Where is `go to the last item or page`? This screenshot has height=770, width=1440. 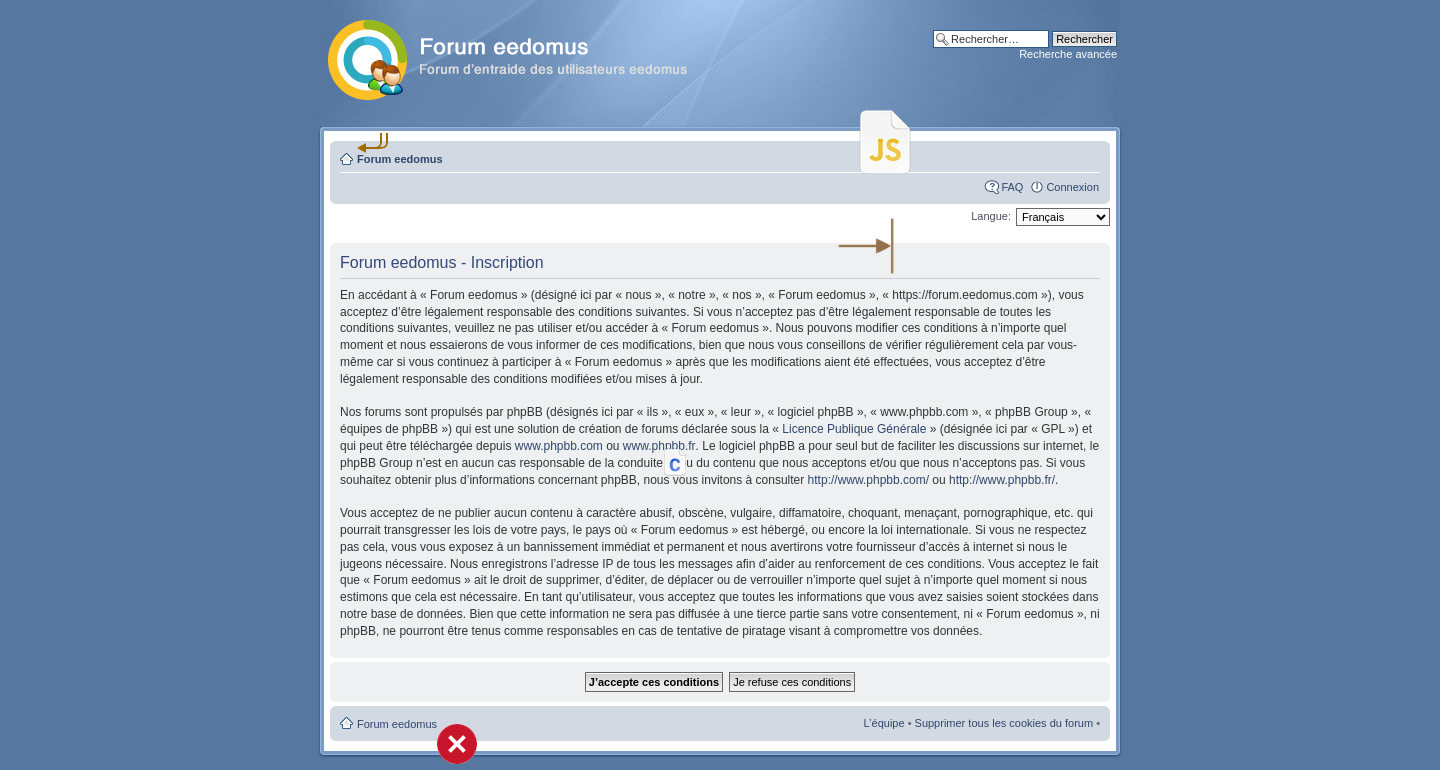 go to the last item or page is located at coordinates (866, 246).